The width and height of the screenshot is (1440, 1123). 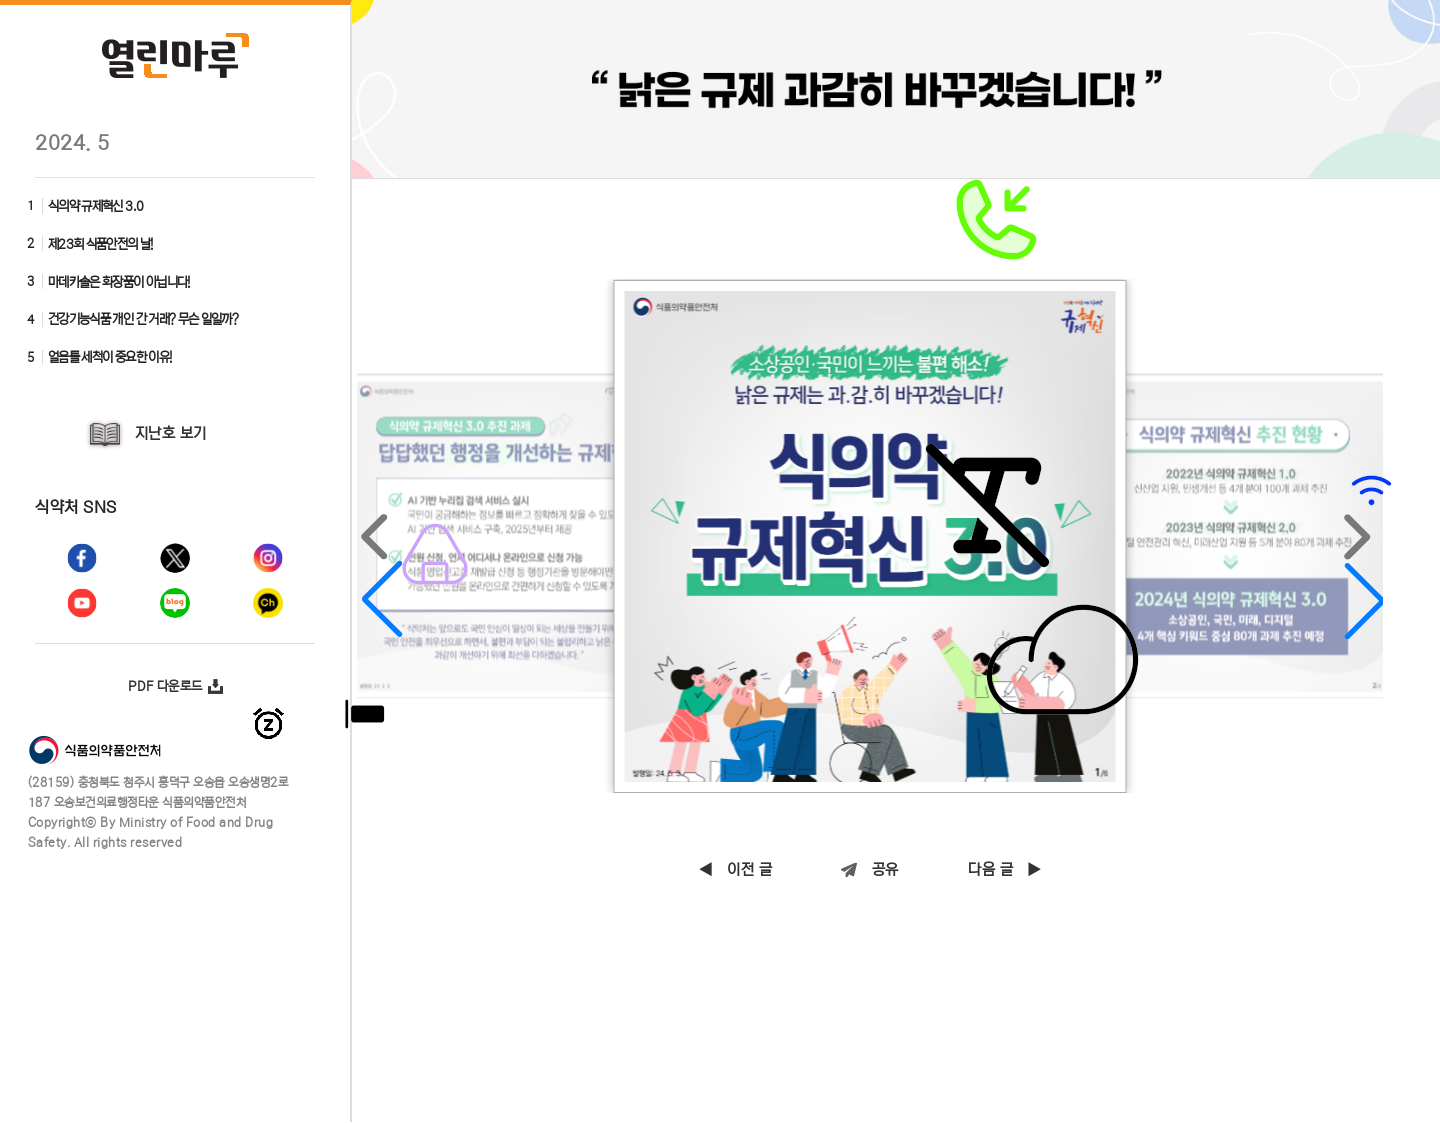 What do you see at coordinates (435, 554) in the screenshot?
I see `browse japanese food options` at bounding box center [435, 554].